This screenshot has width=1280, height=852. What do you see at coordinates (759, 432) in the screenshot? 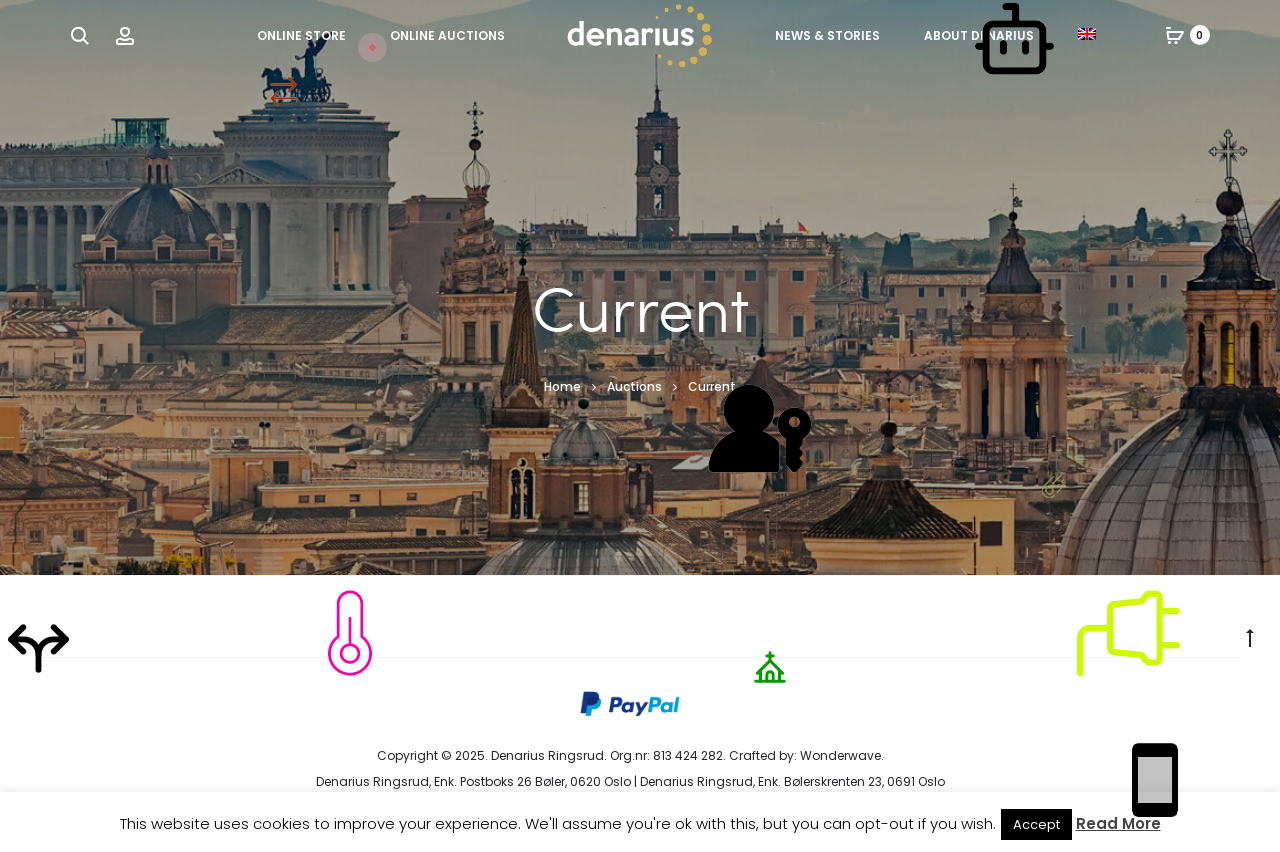
I see `sign in with passkey authentication` at bounding box center [759, 432].